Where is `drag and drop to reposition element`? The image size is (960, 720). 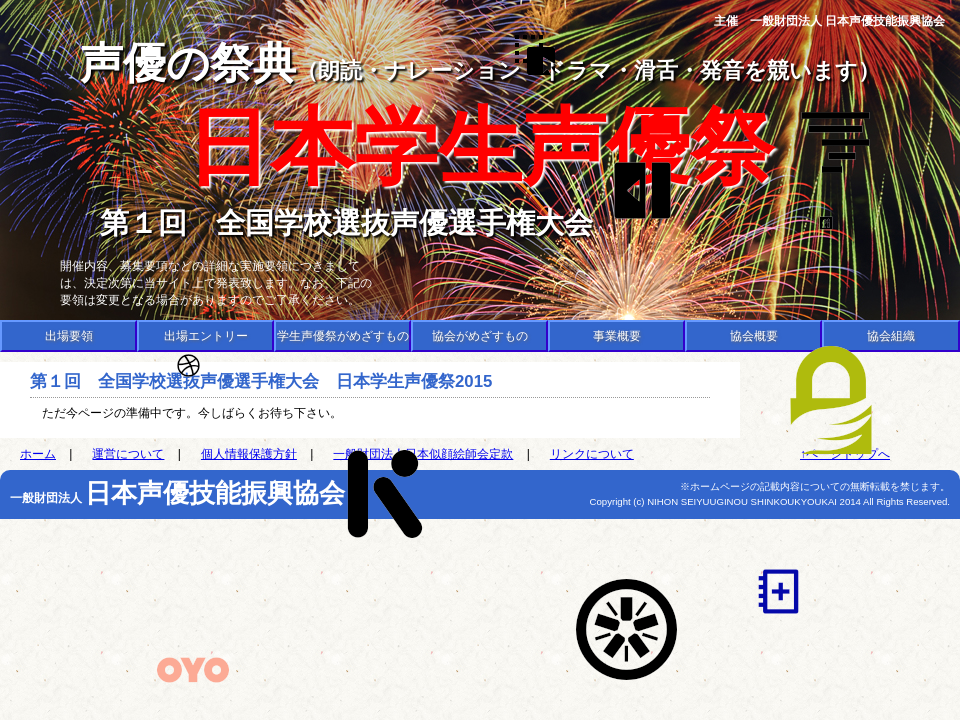
drag and drop to reposition element is located at coordinates (535, 55).